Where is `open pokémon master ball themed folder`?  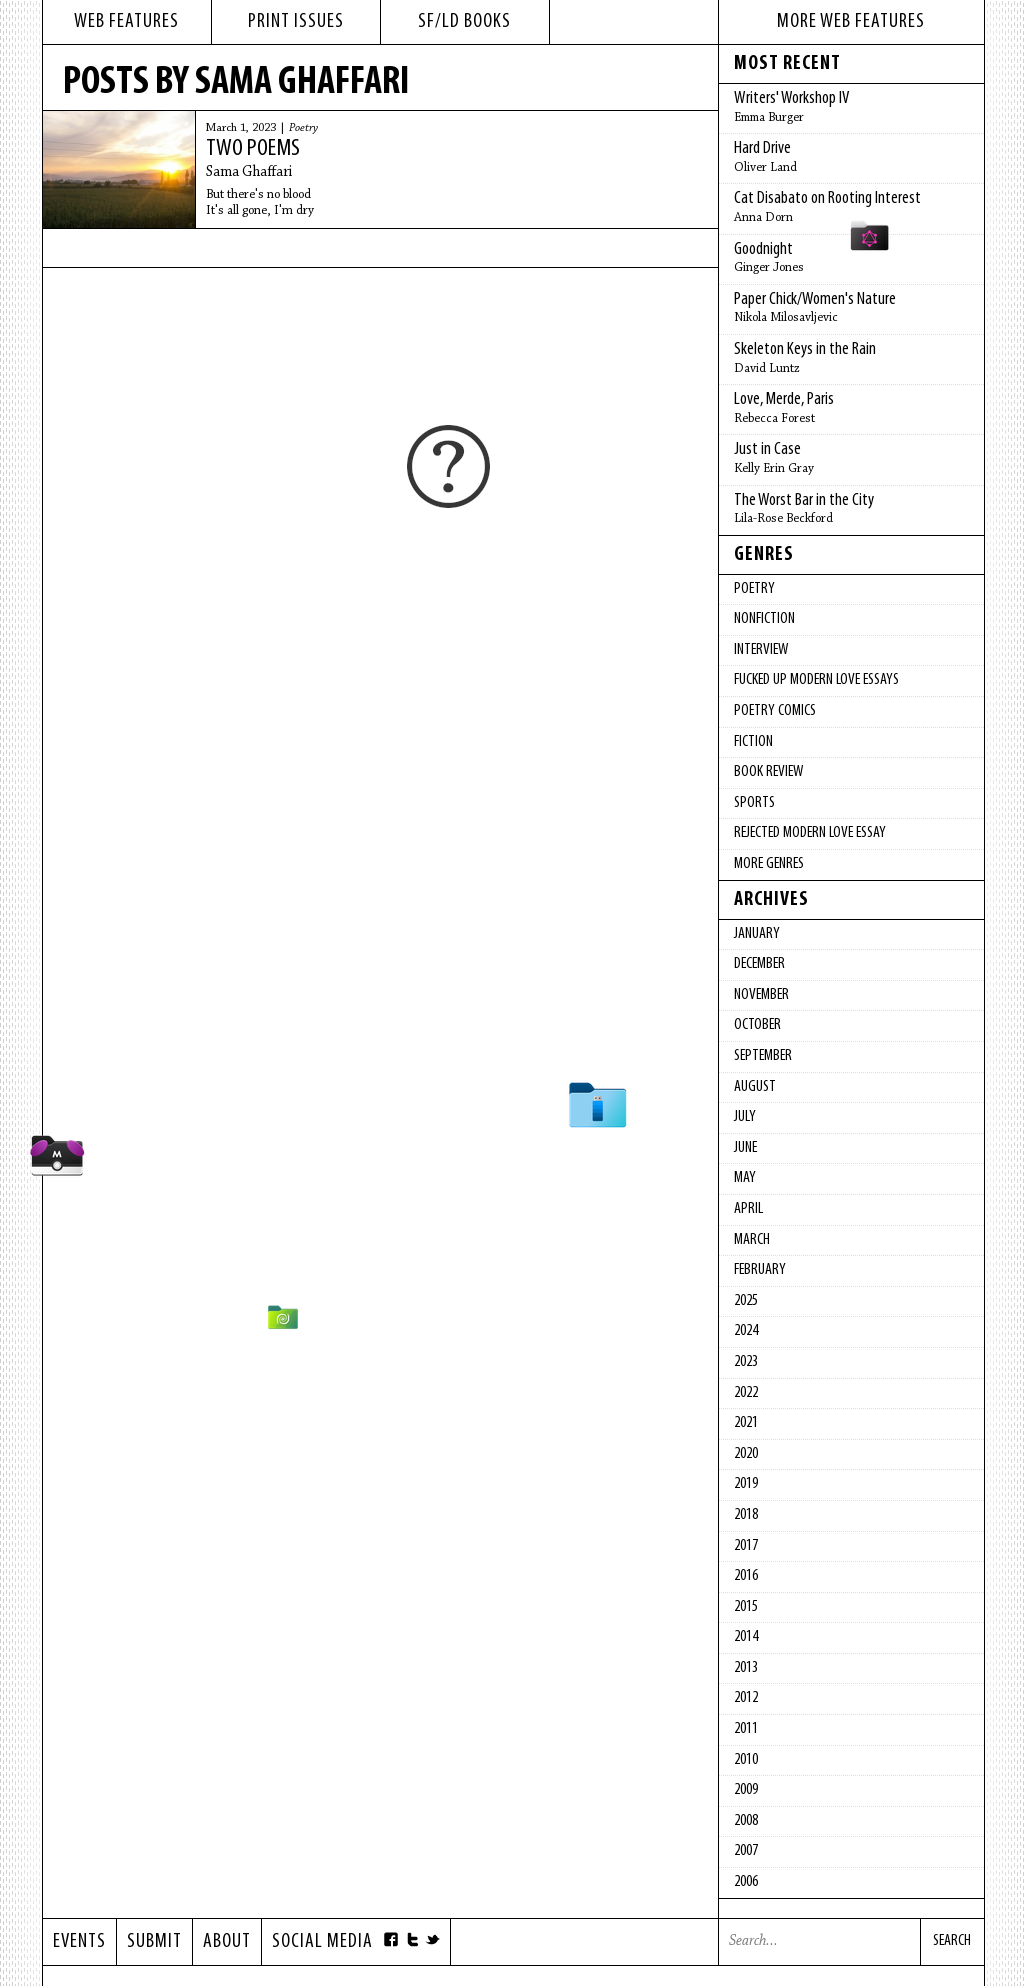 open pokémon master ball themed folder is located at coordinates (57, 1157).